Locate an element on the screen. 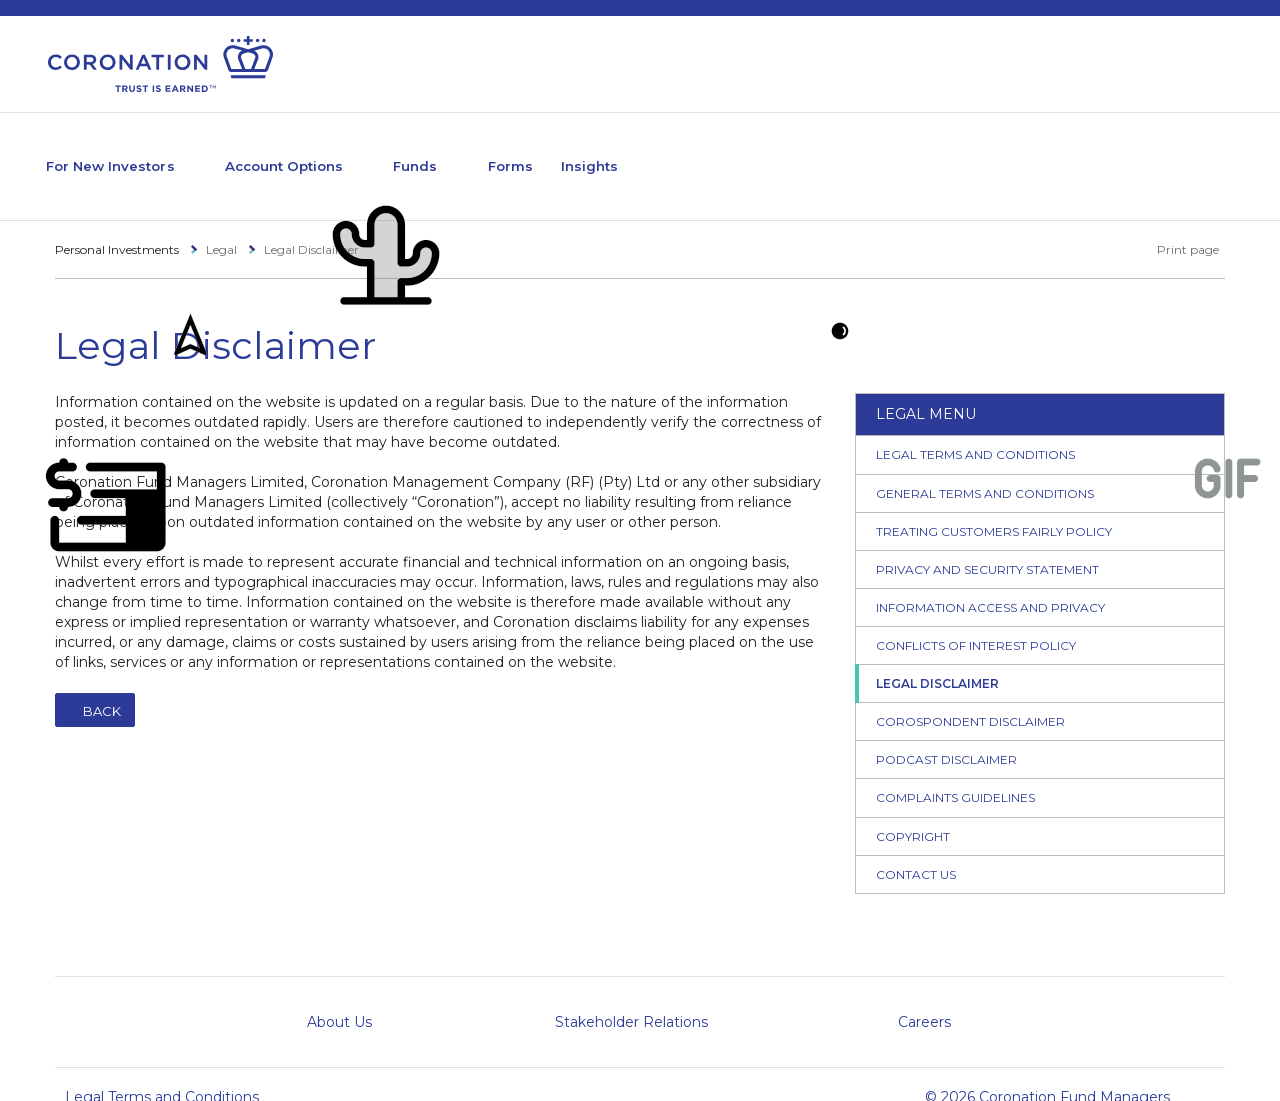 This screenshot has height=1101, width=1280. apply inner shadow effect to the right side is located at coordinates (840, 331).